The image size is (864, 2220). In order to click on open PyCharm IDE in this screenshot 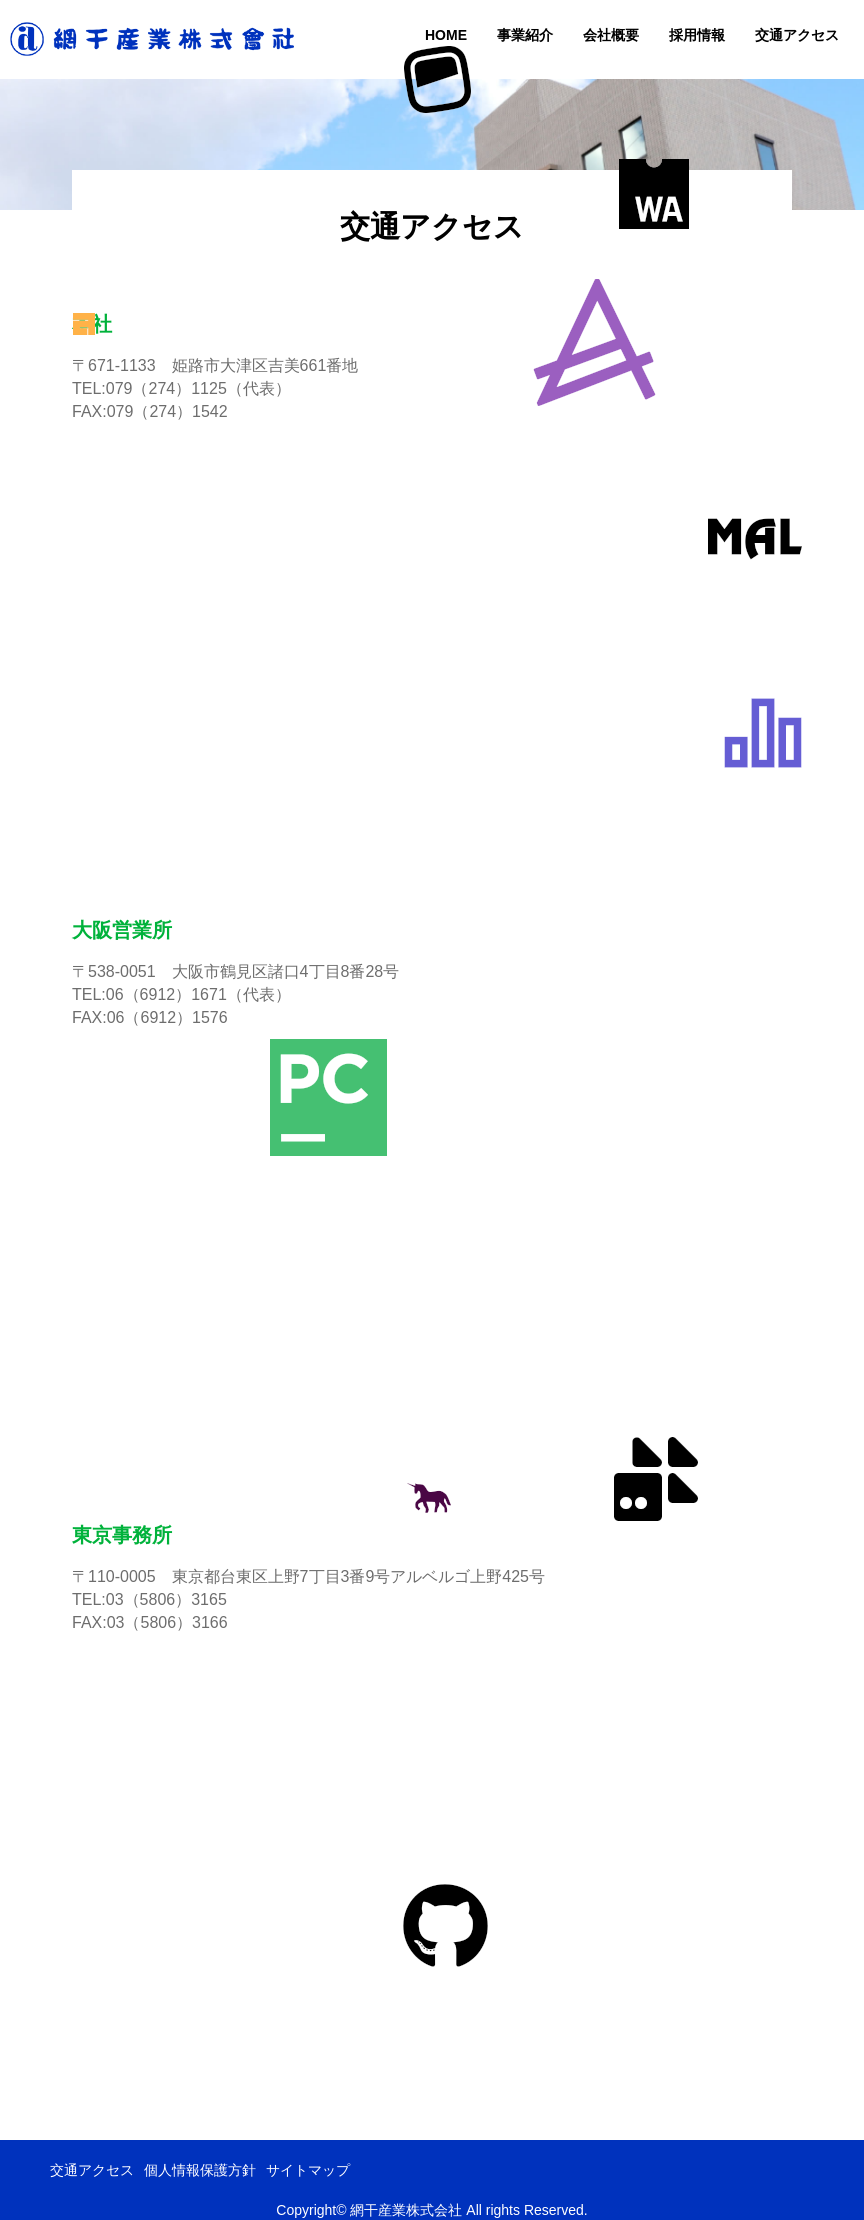, I will do `click(328, 1097)`.